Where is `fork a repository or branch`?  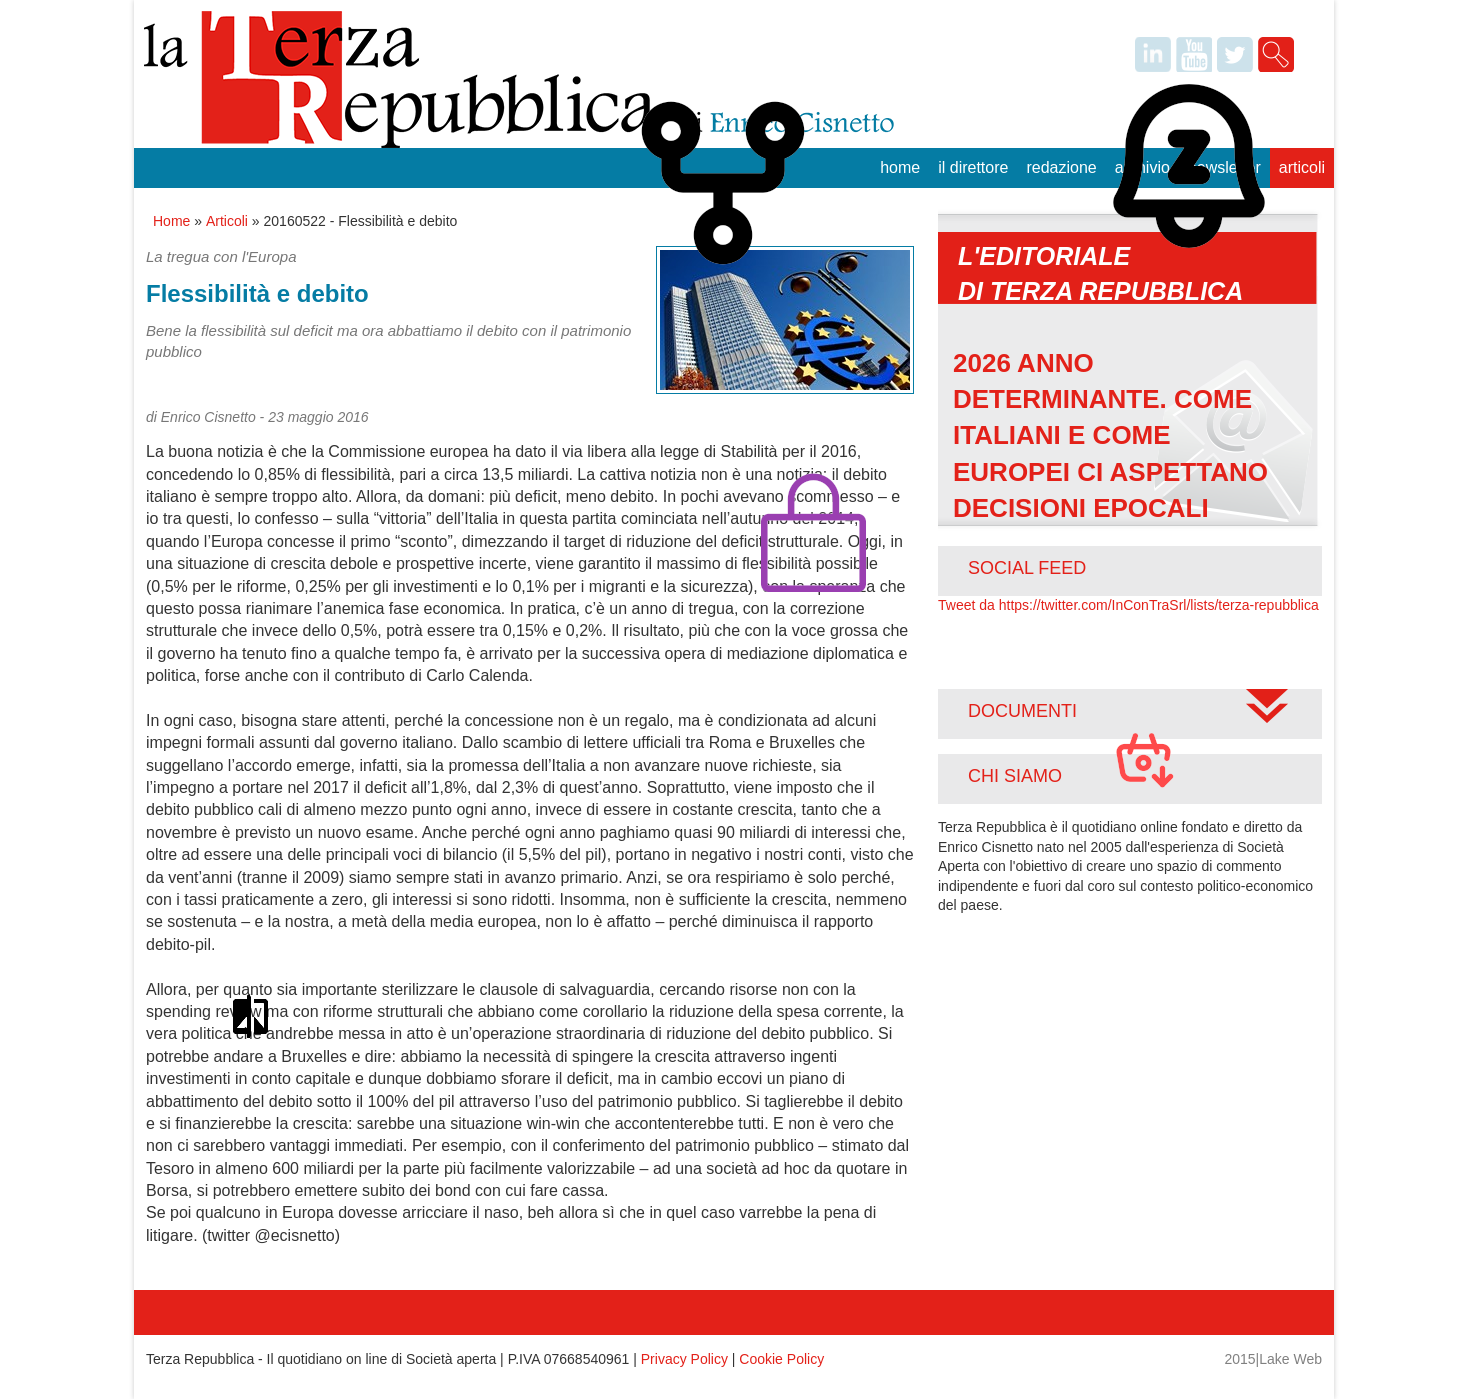
fork a repository or branch is located at coordinates (723, 183).